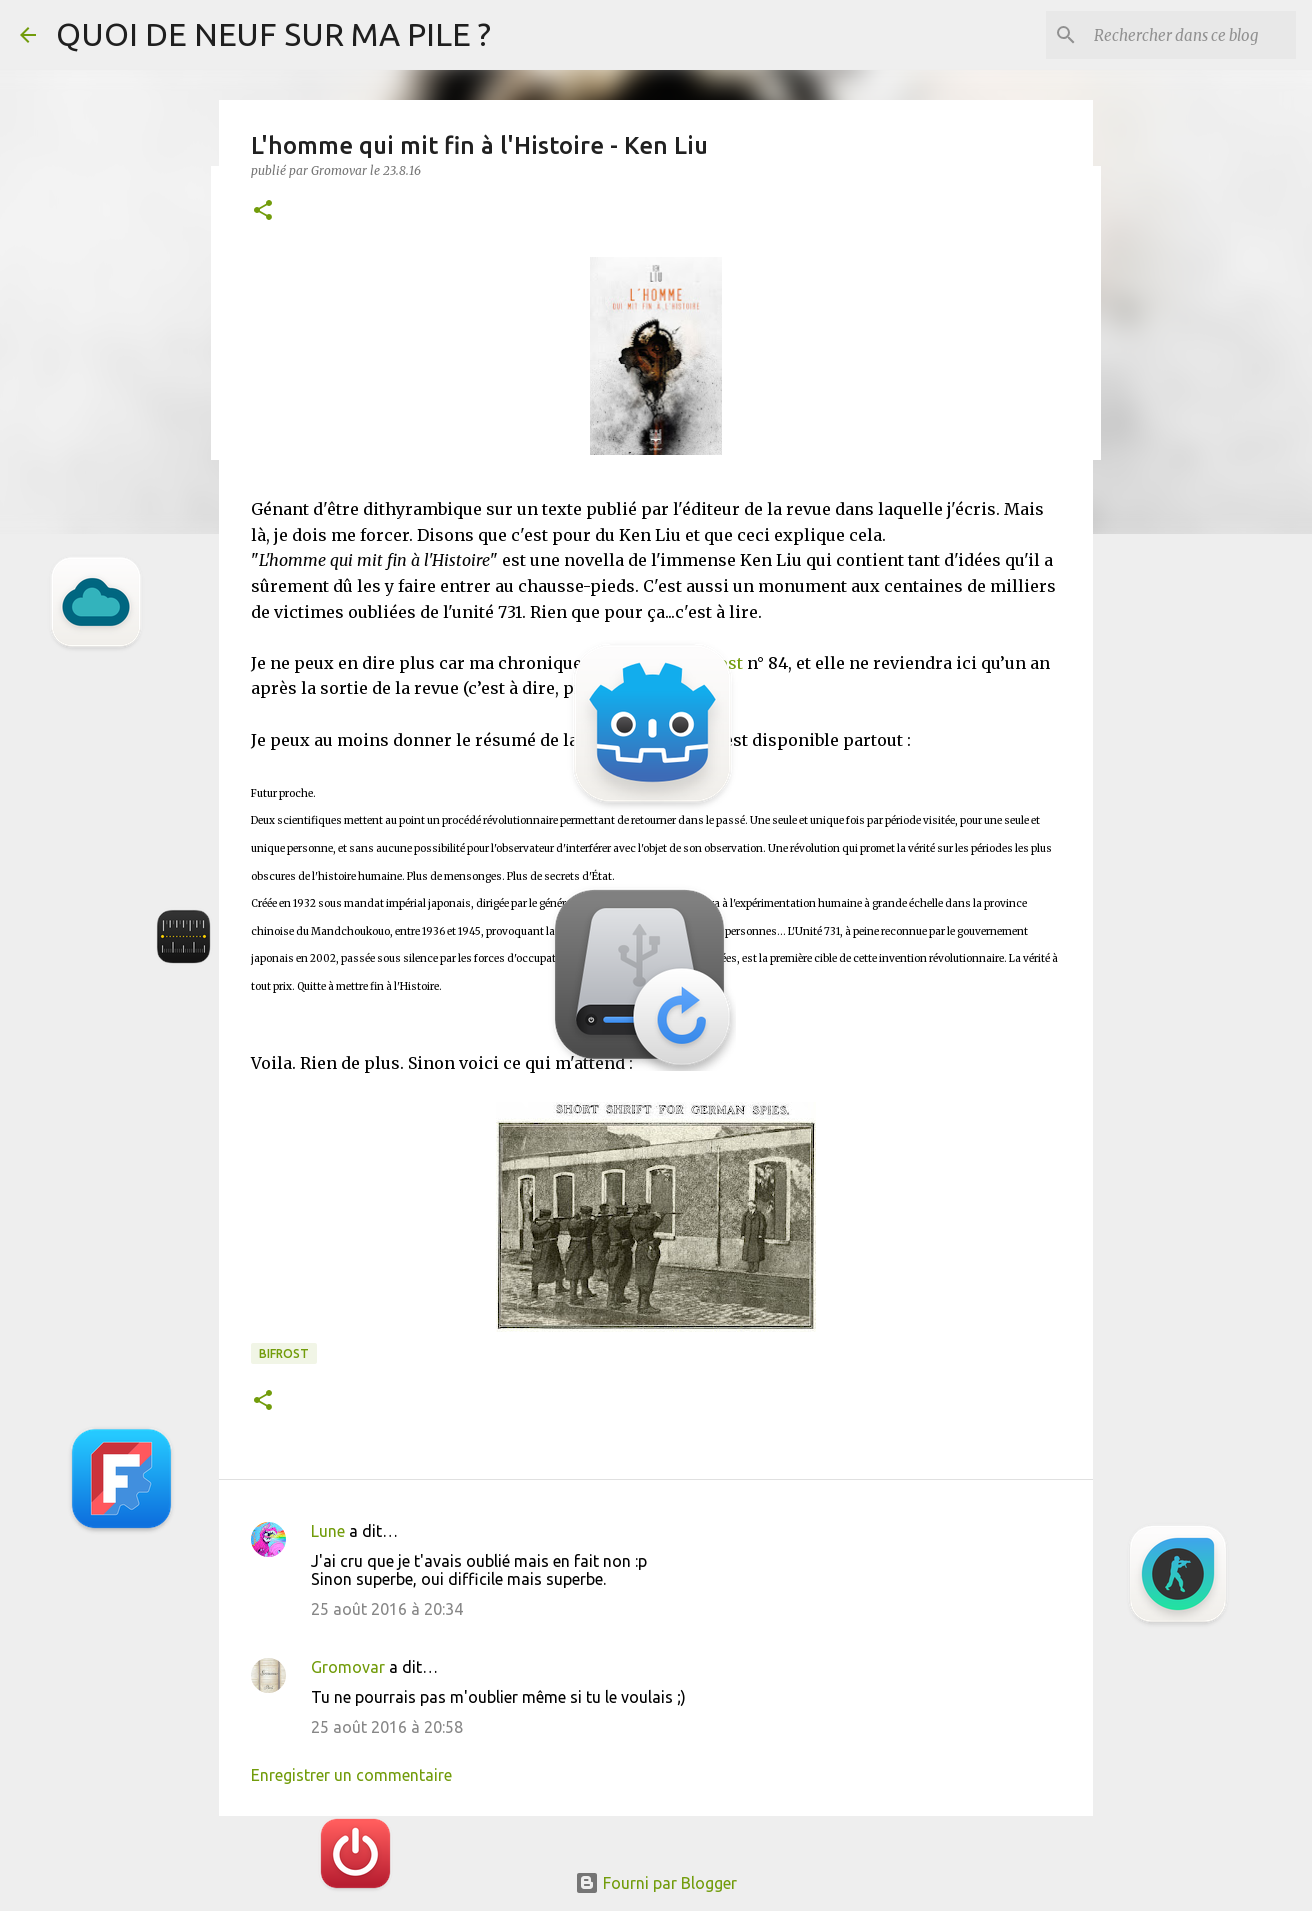  What do you see at coordinates (183, 936) in the screenshot?
I see `open the Measure app` at bounding box center [183, 936].